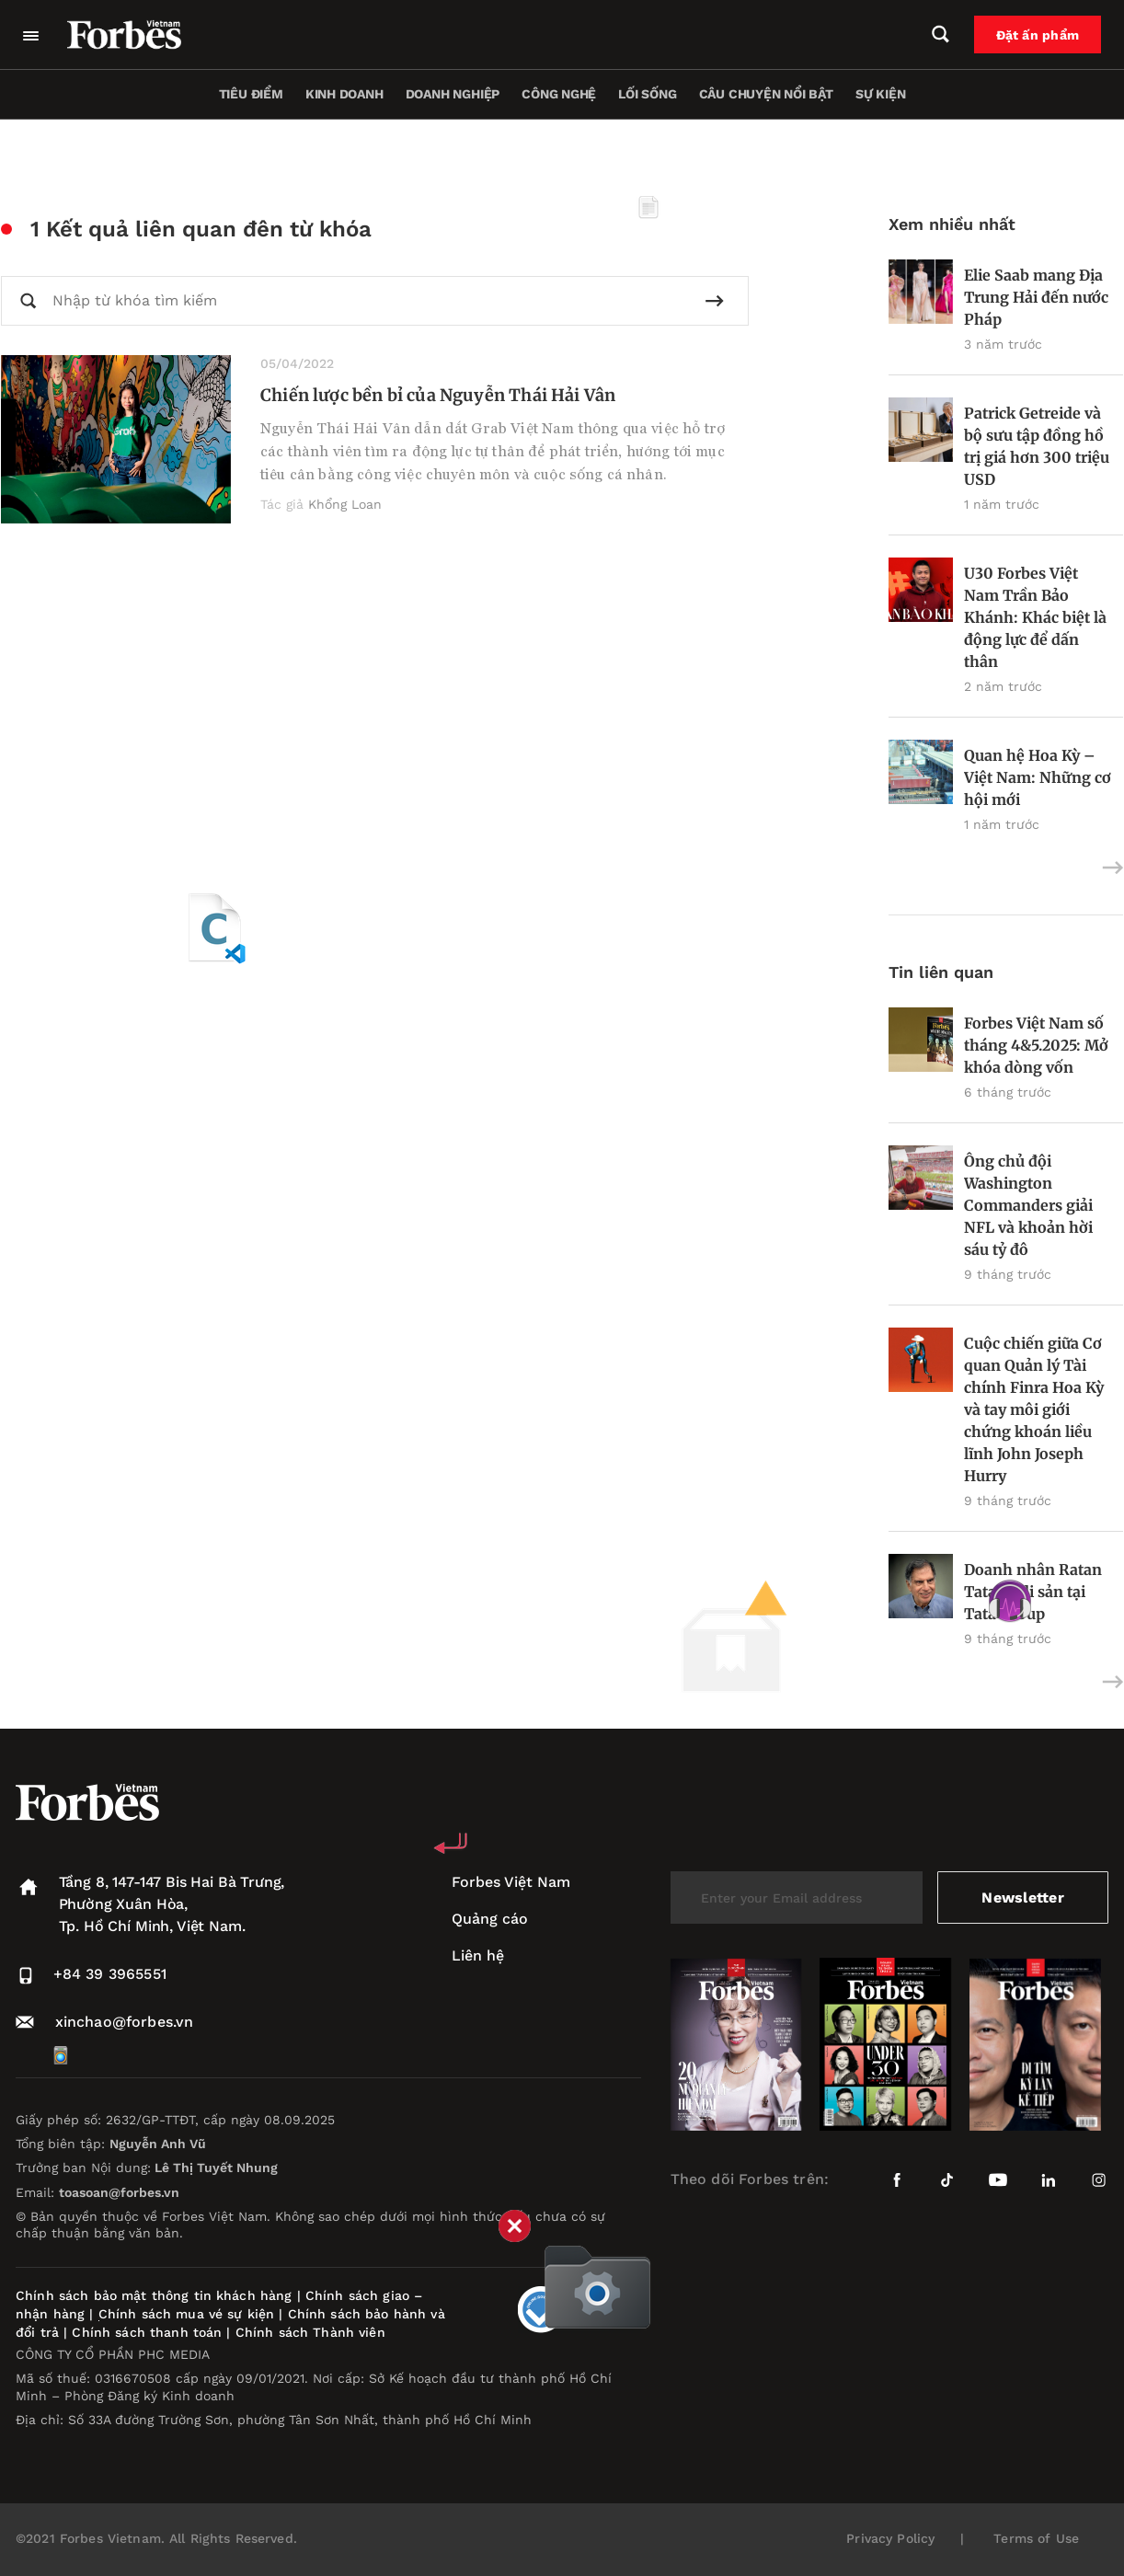 This screenshot has width=1124, height=2576. What do you see at coordinates (597, 2290) in the screenshot?
I see `access folder settings or preferences` at bounding box center [597, 2290].